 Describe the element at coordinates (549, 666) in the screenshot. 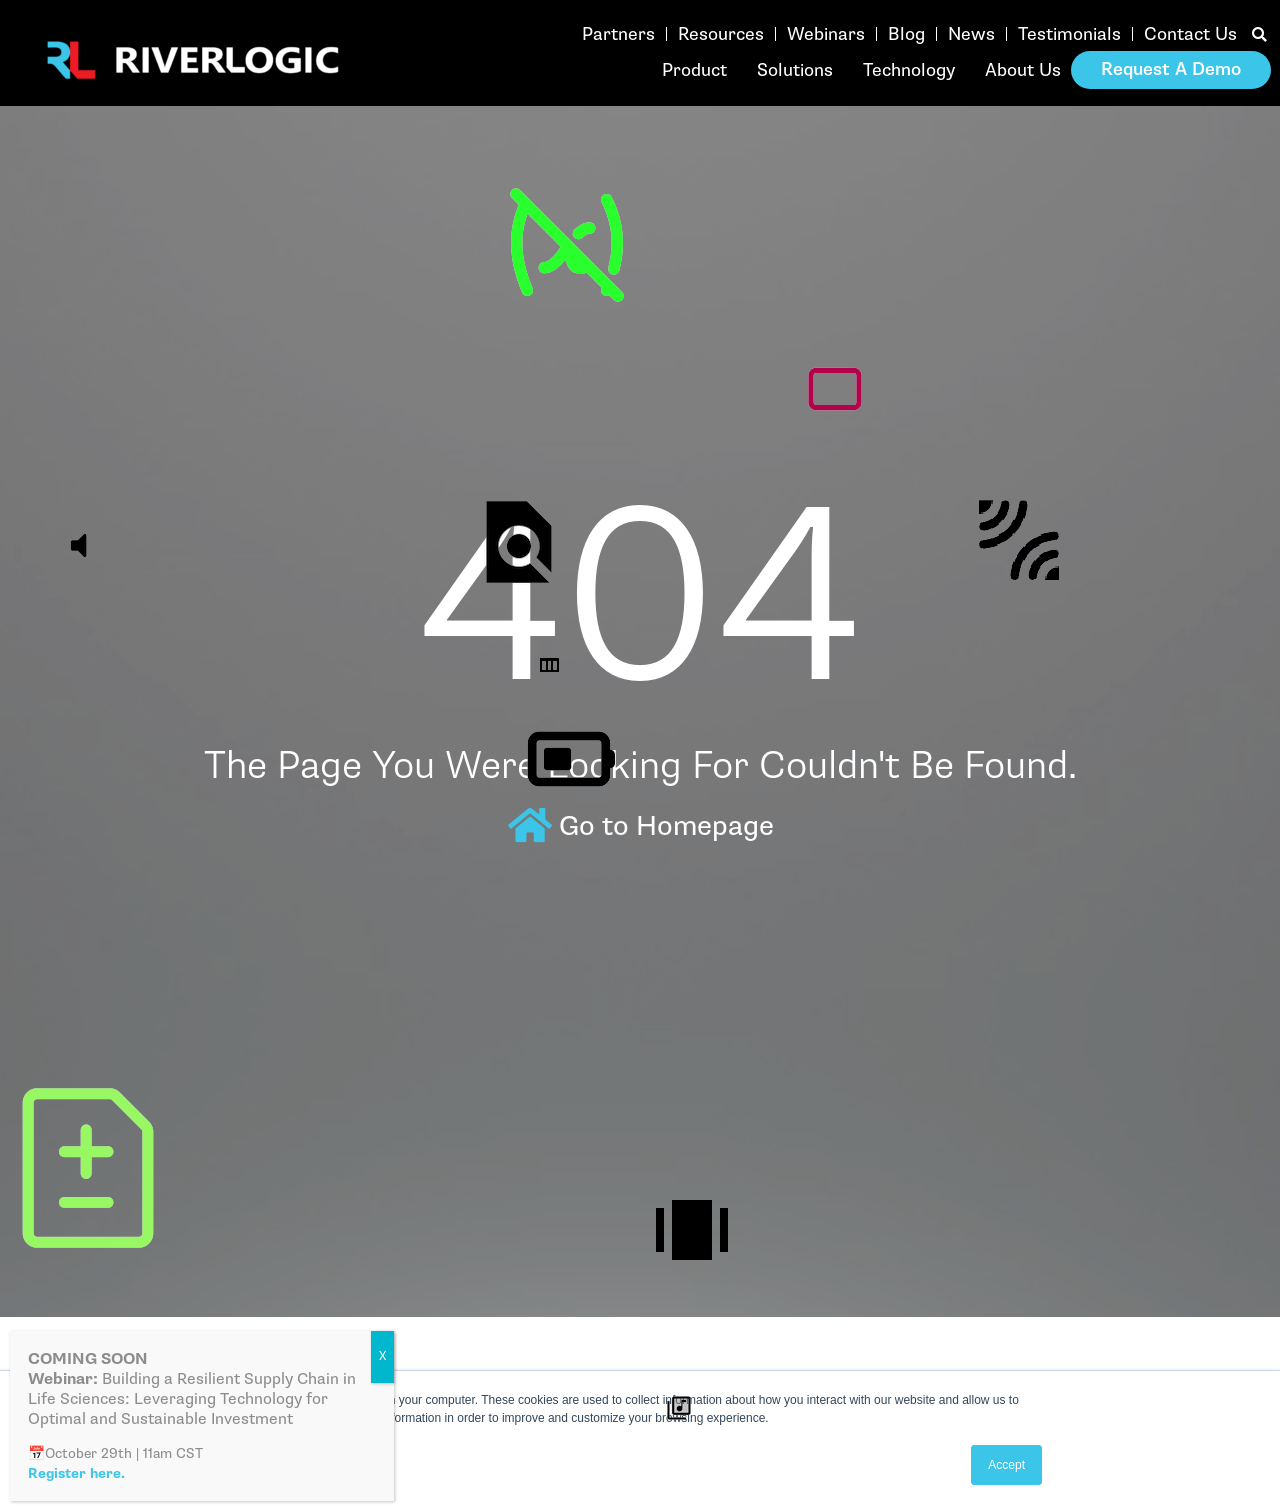

I see `switch to column view layout` at that location.